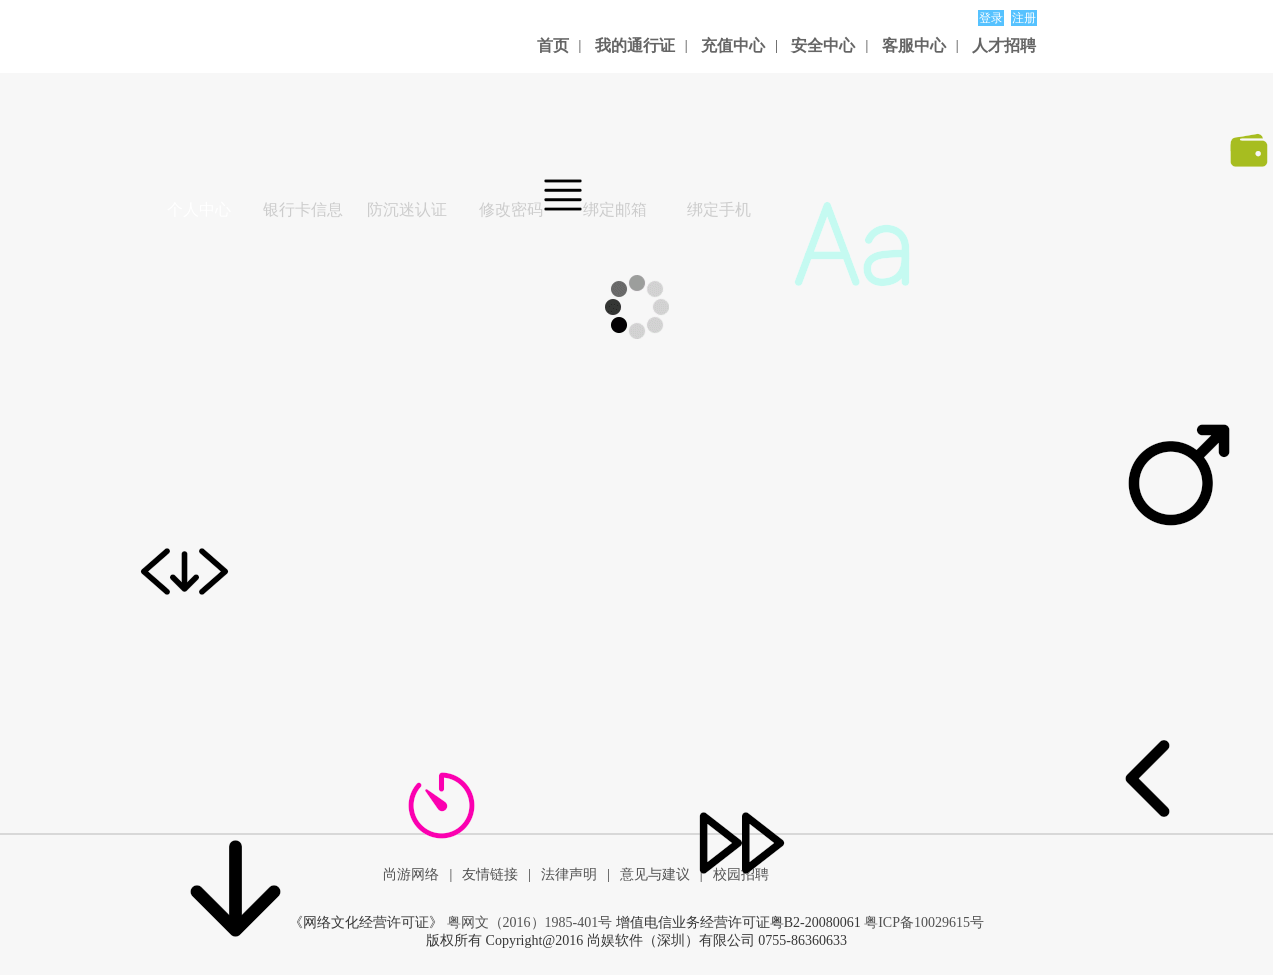 The height and width of the screenshot is (975, 1273). I want to click on open navigation menu, so click(563, 195).